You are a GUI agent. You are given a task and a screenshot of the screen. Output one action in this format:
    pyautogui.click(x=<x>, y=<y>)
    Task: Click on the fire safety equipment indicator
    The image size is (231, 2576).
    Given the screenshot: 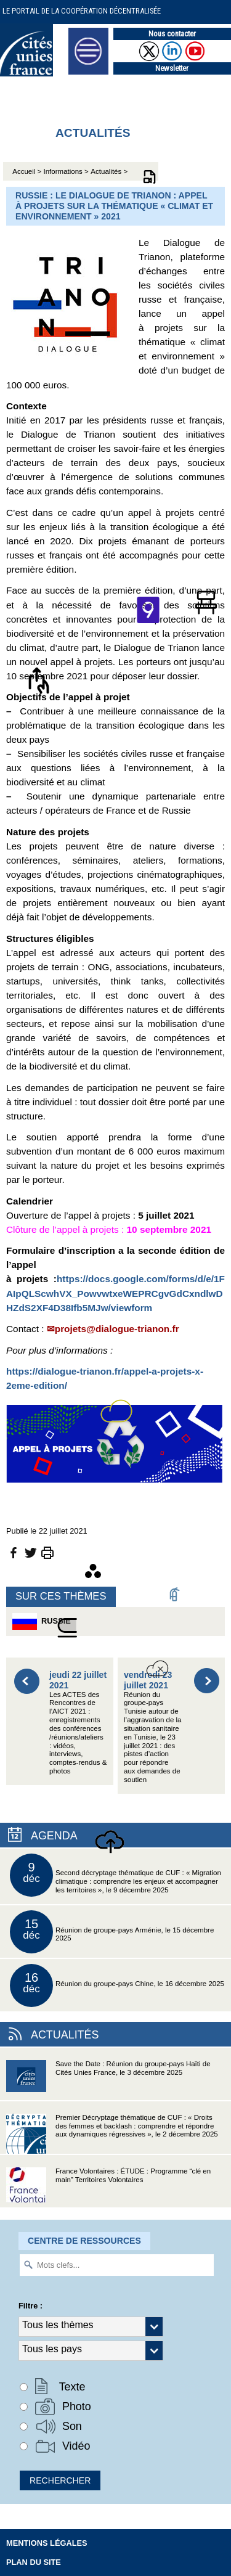 What is the action you would take?
    pyautogui.click(x=174, y=1594)
    